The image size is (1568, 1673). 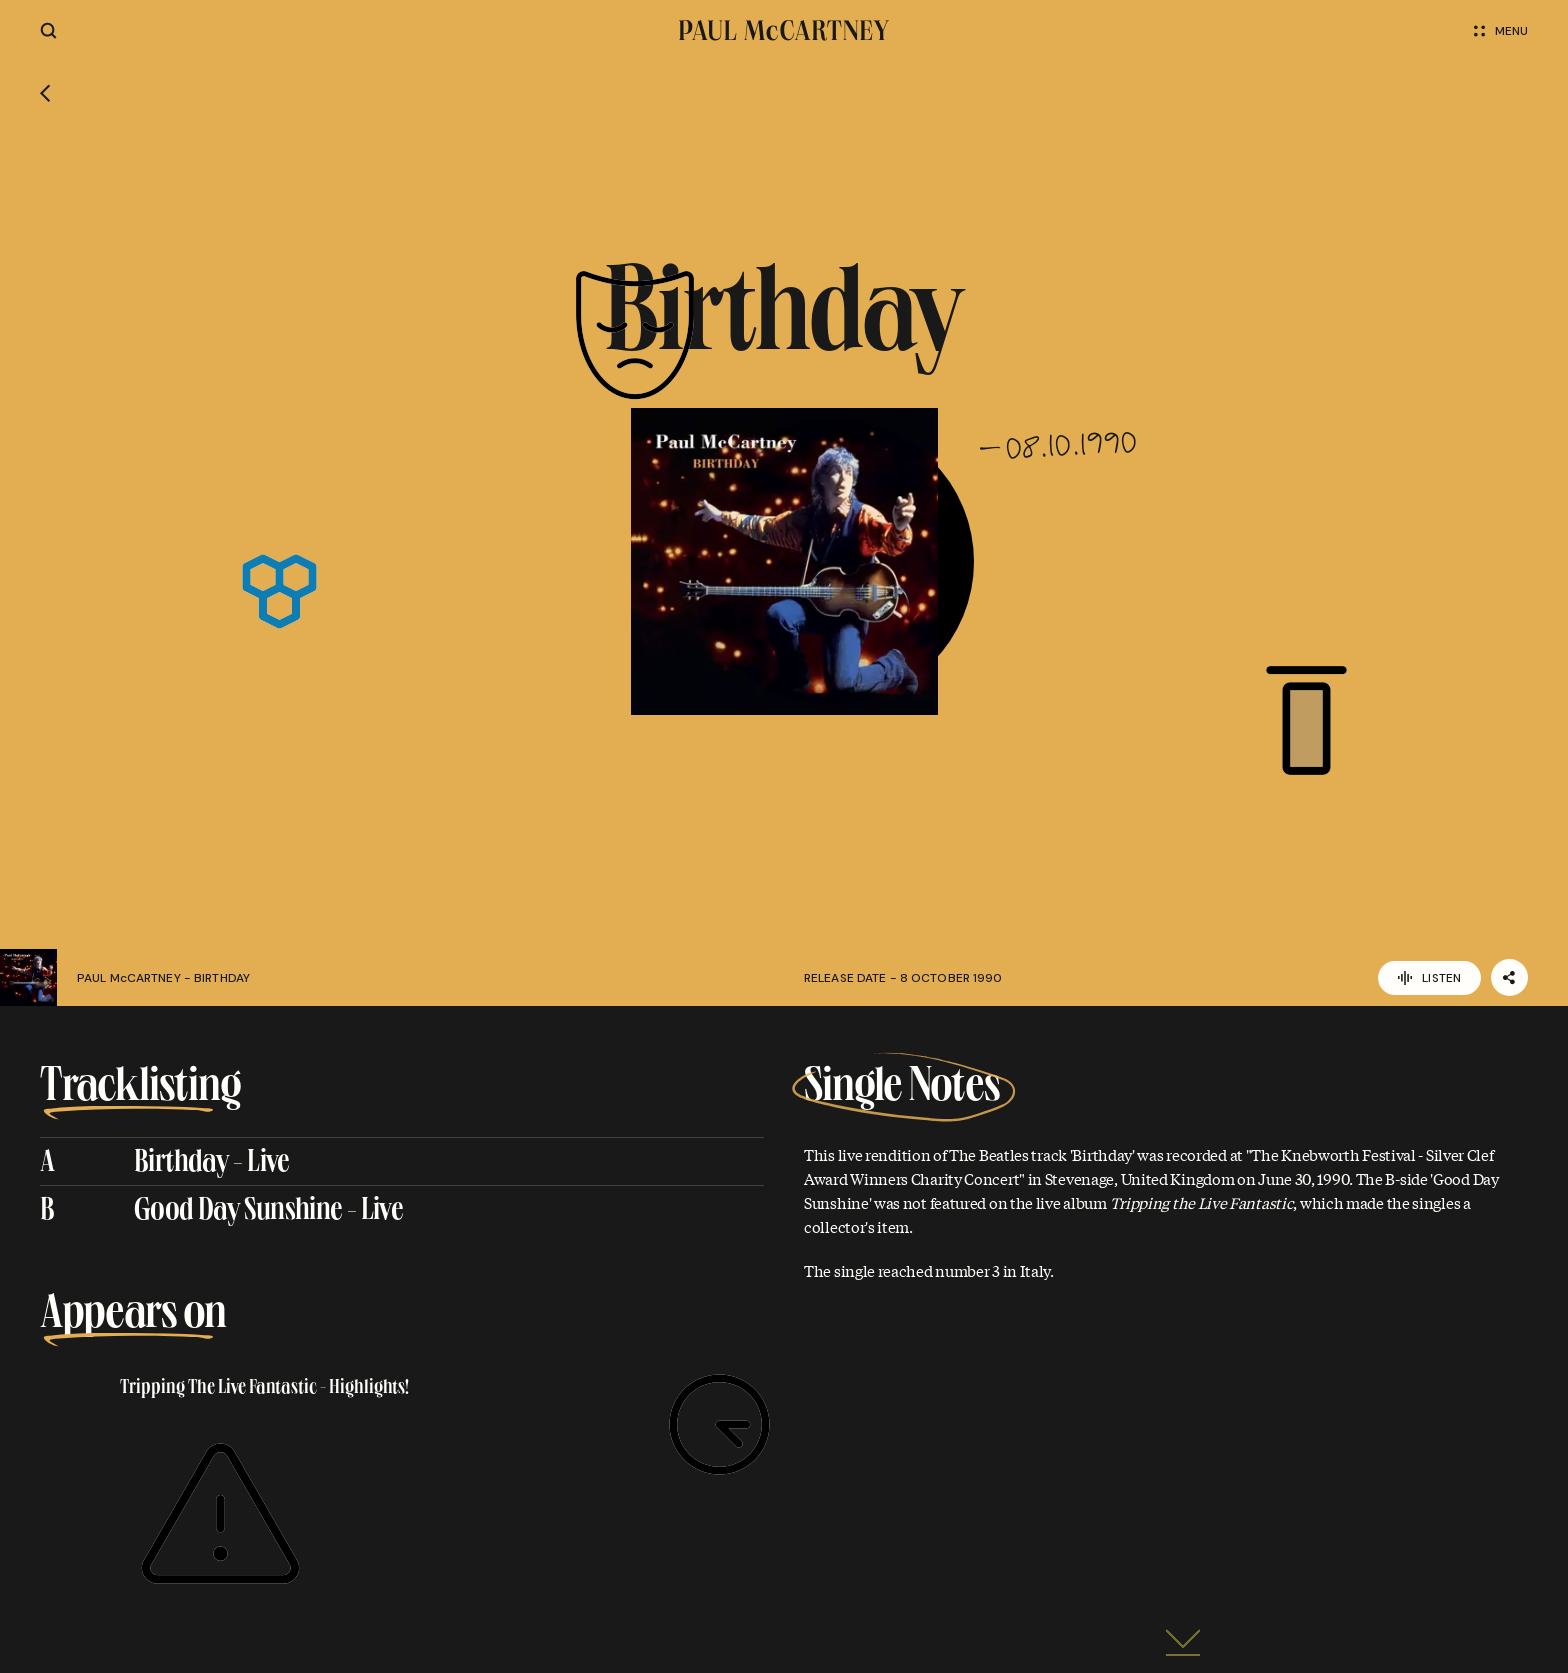 What do you see at coordinates (635, 330) in the screenshot?
I see `indicates sad or negative mood/emotion` at bounding box center [635, 330].